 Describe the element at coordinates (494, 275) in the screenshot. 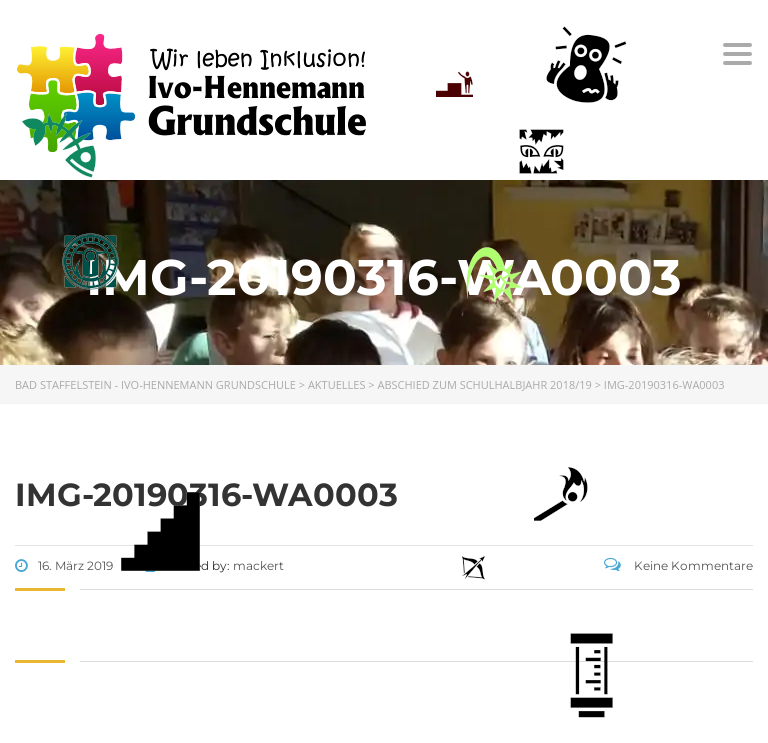

I see `basketball slam dunk with impact effect` at that location.